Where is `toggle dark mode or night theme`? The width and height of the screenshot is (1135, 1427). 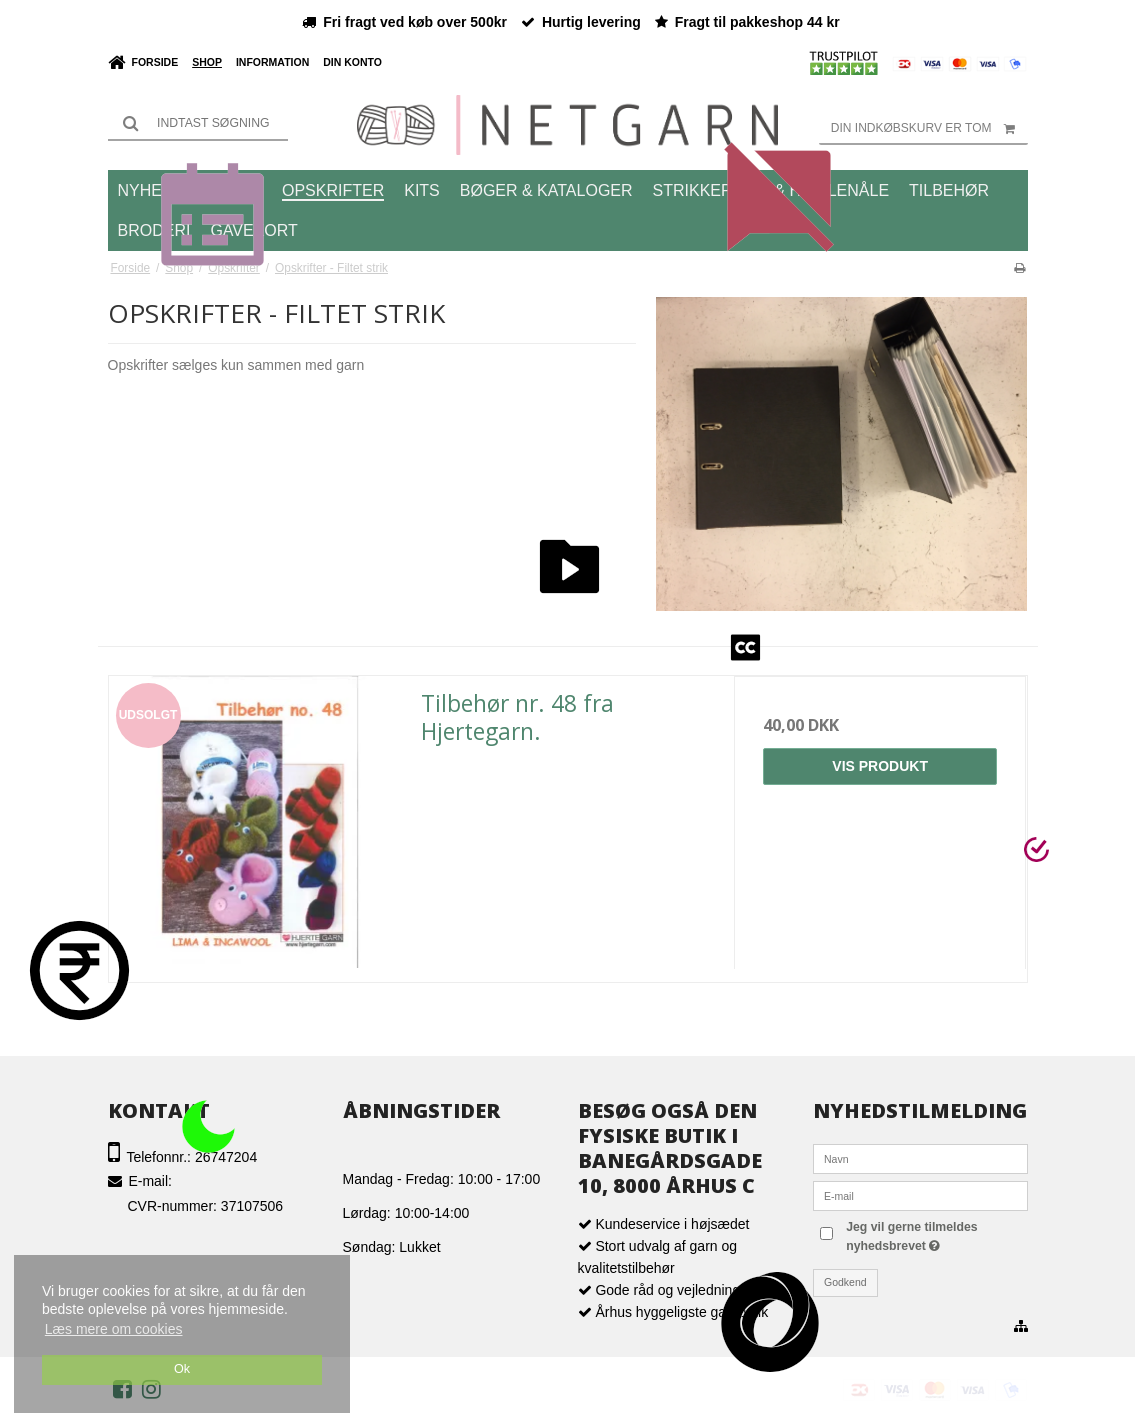
toggle dark mode or night theme is located at coordinates (208, 1126).